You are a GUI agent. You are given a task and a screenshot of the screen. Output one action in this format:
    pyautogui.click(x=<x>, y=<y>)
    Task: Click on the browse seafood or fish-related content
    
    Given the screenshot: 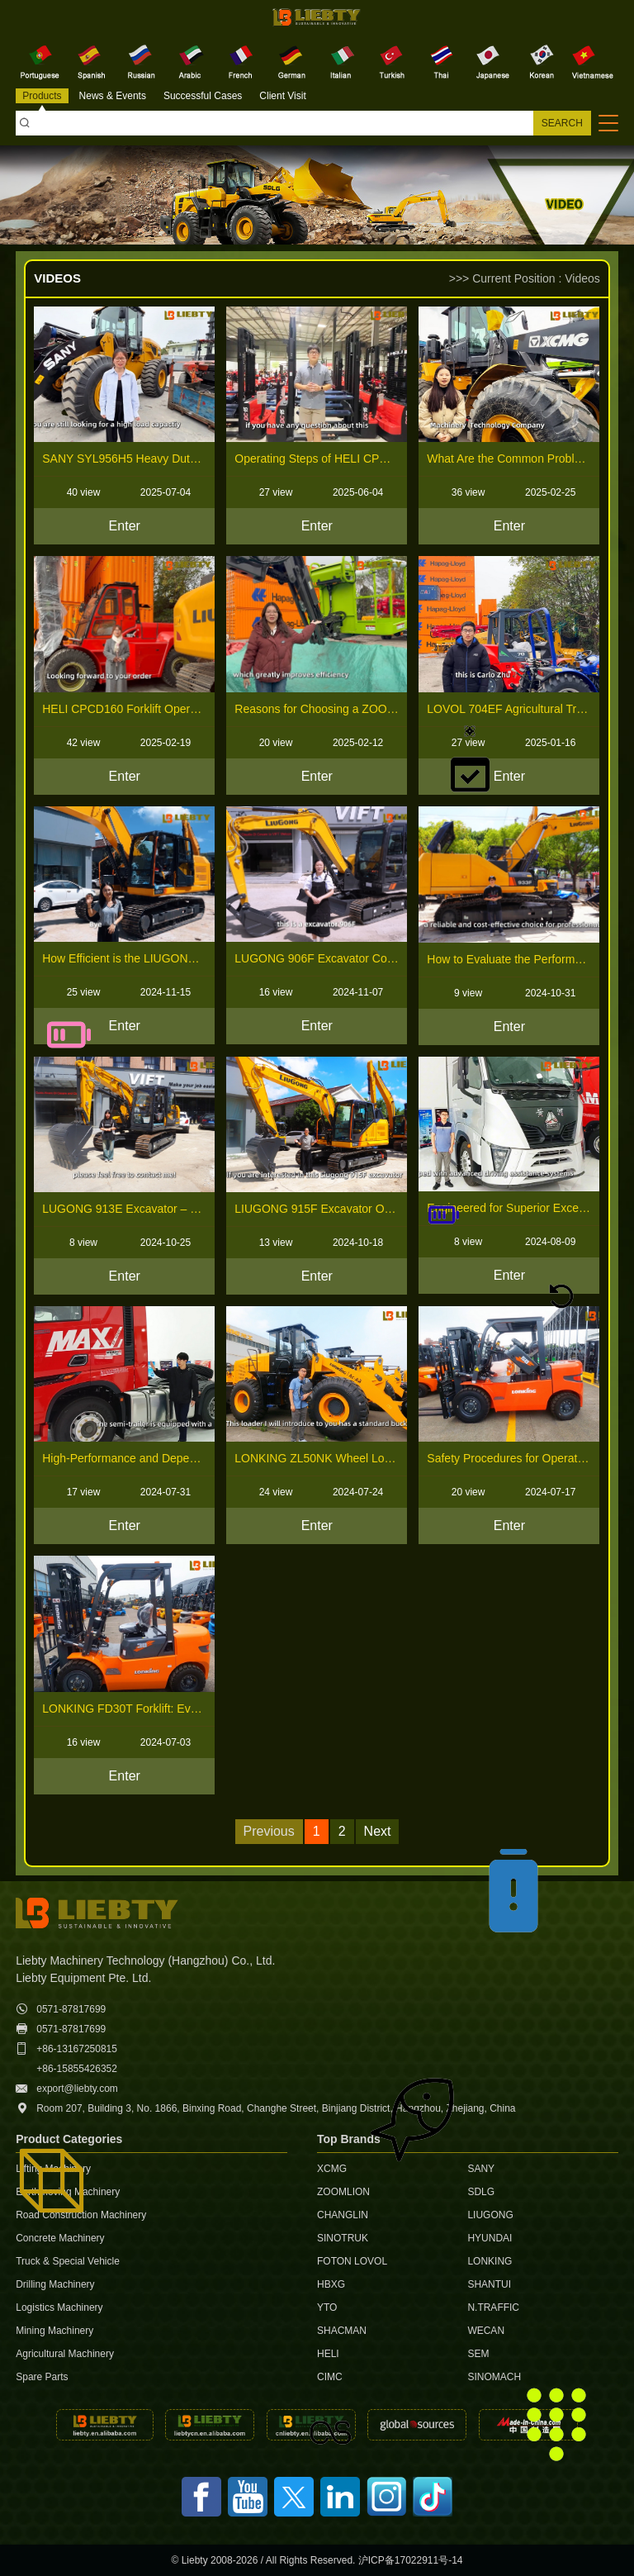 What is the action you would take?
    pyautogui.click(x=416, y=2115)
    